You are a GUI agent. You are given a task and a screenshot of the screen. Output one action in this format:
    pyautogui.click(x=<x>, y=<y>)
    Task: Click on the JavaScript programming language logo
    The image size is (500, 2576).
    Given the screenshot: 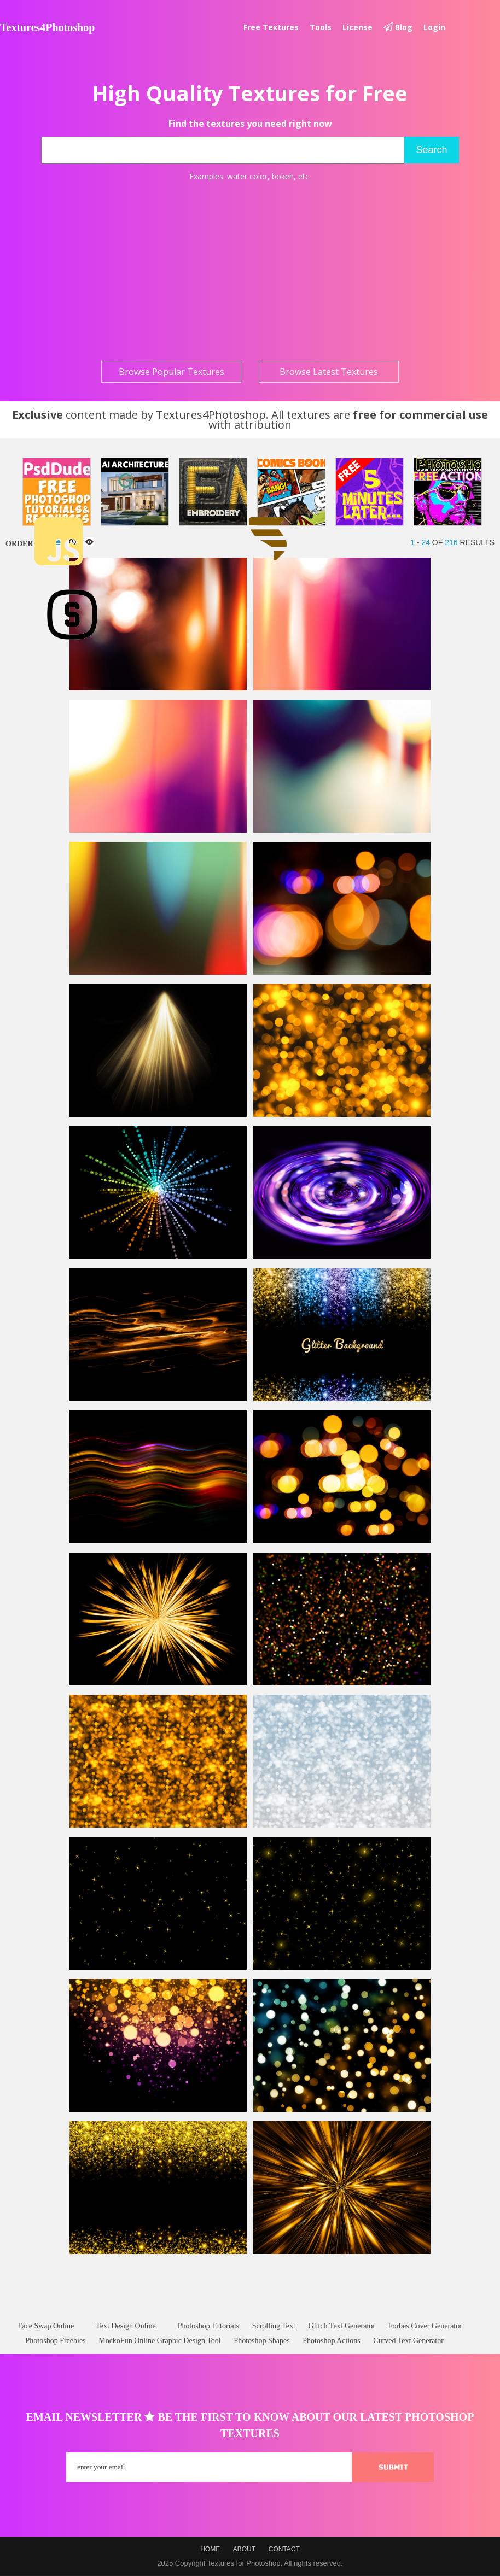 What is the action you would take?
    pyautogui.click(x=59, y=541)
    